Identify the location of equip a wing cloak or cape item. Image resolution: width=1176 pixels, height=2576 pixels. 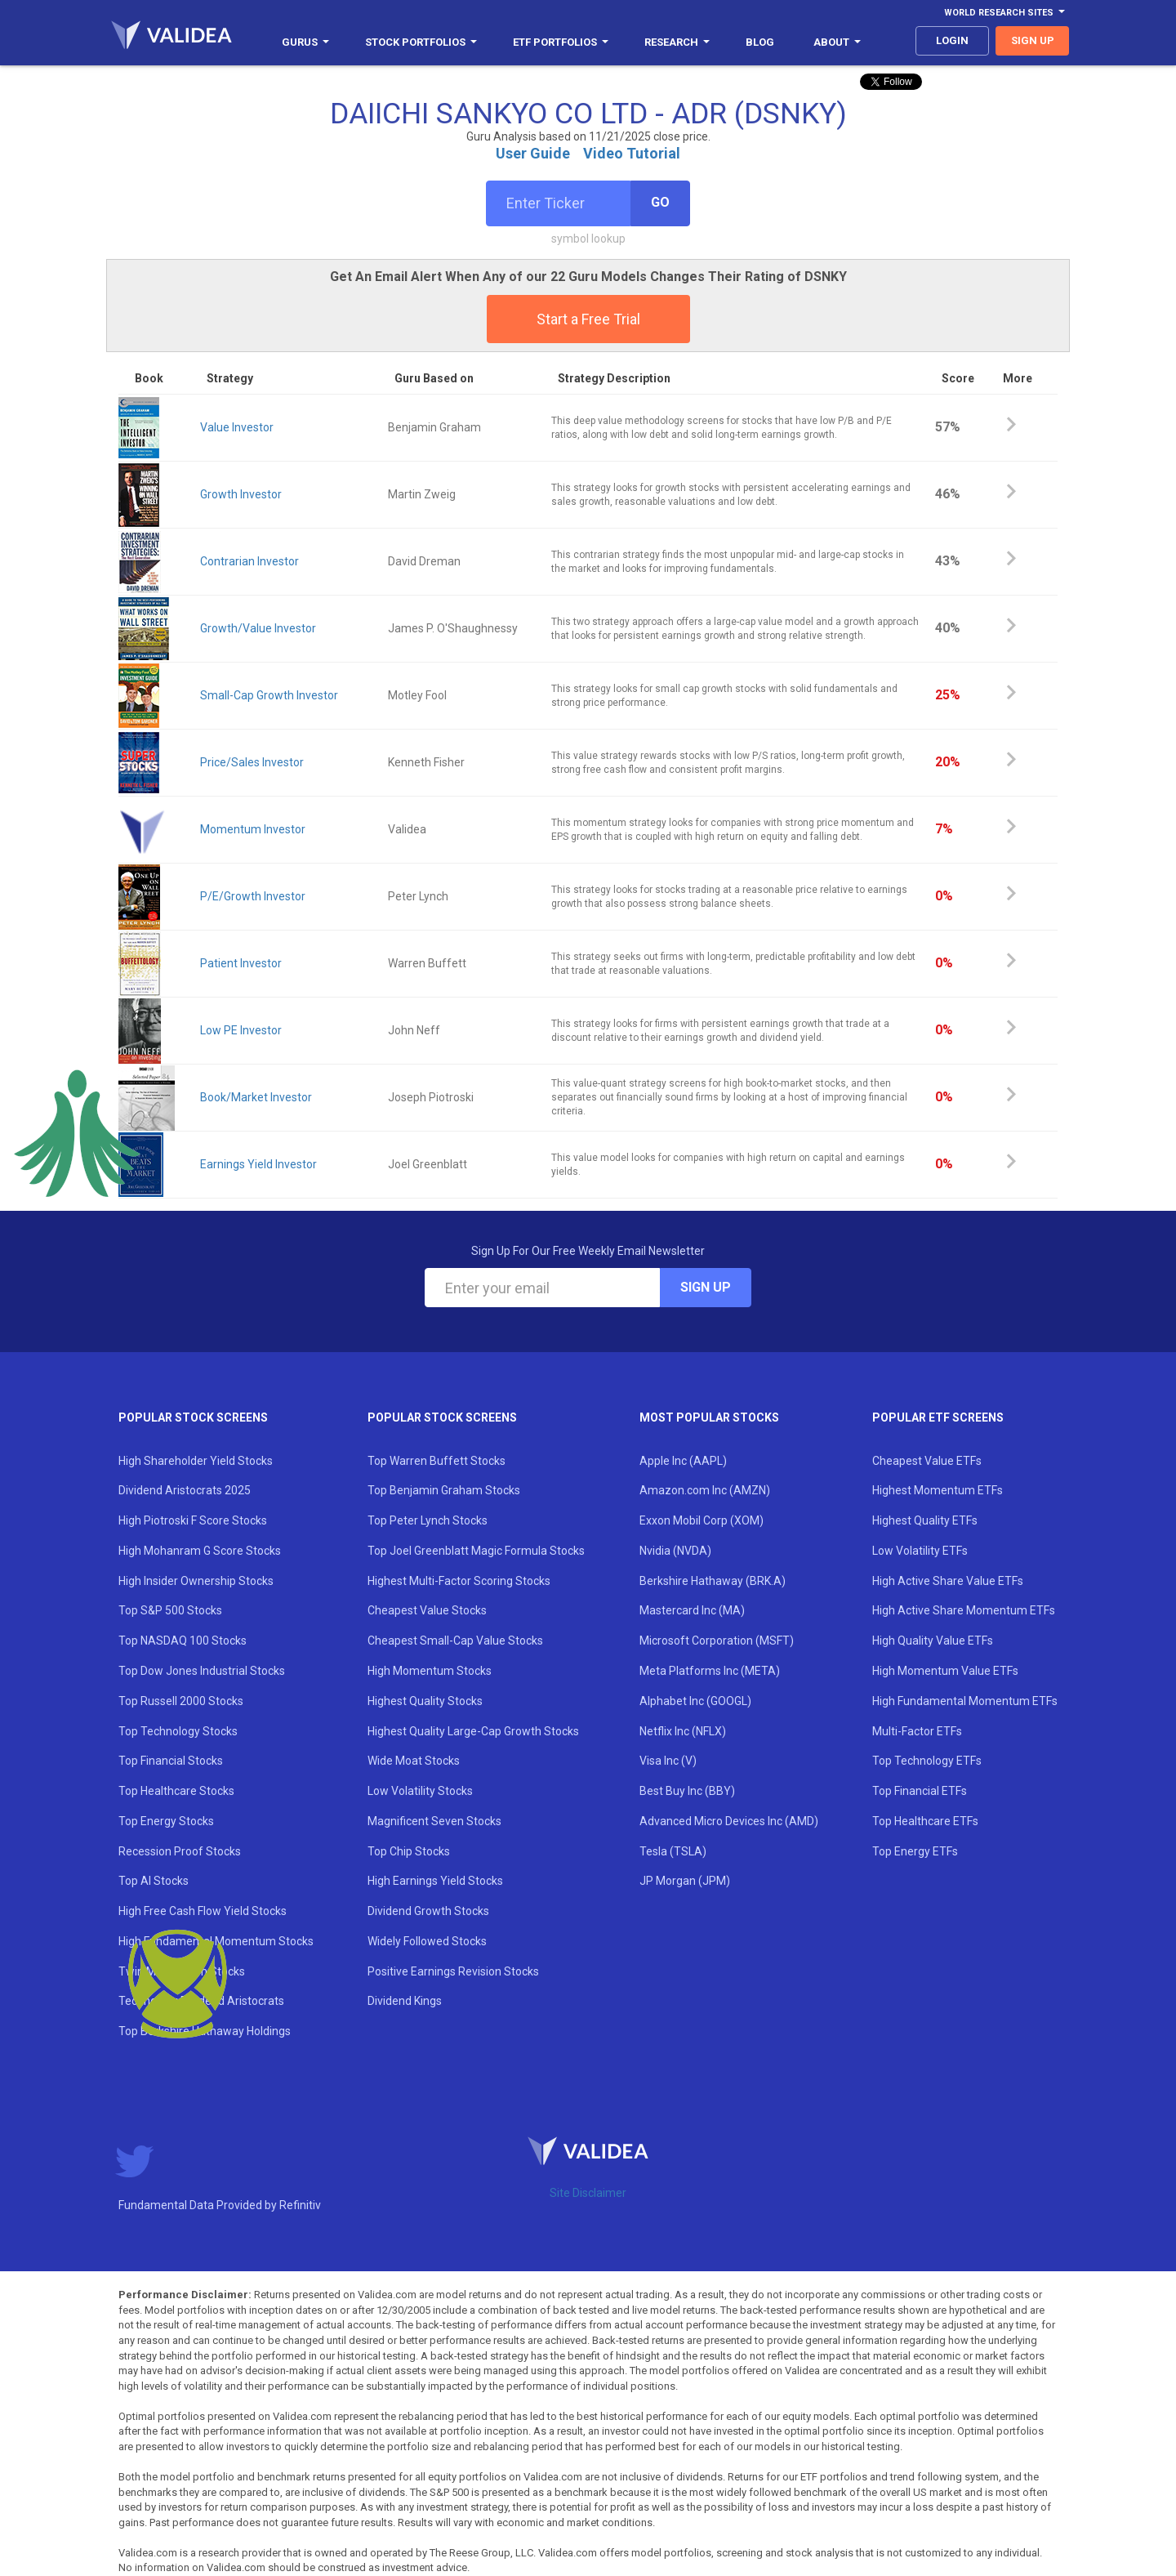
(78, 1133).